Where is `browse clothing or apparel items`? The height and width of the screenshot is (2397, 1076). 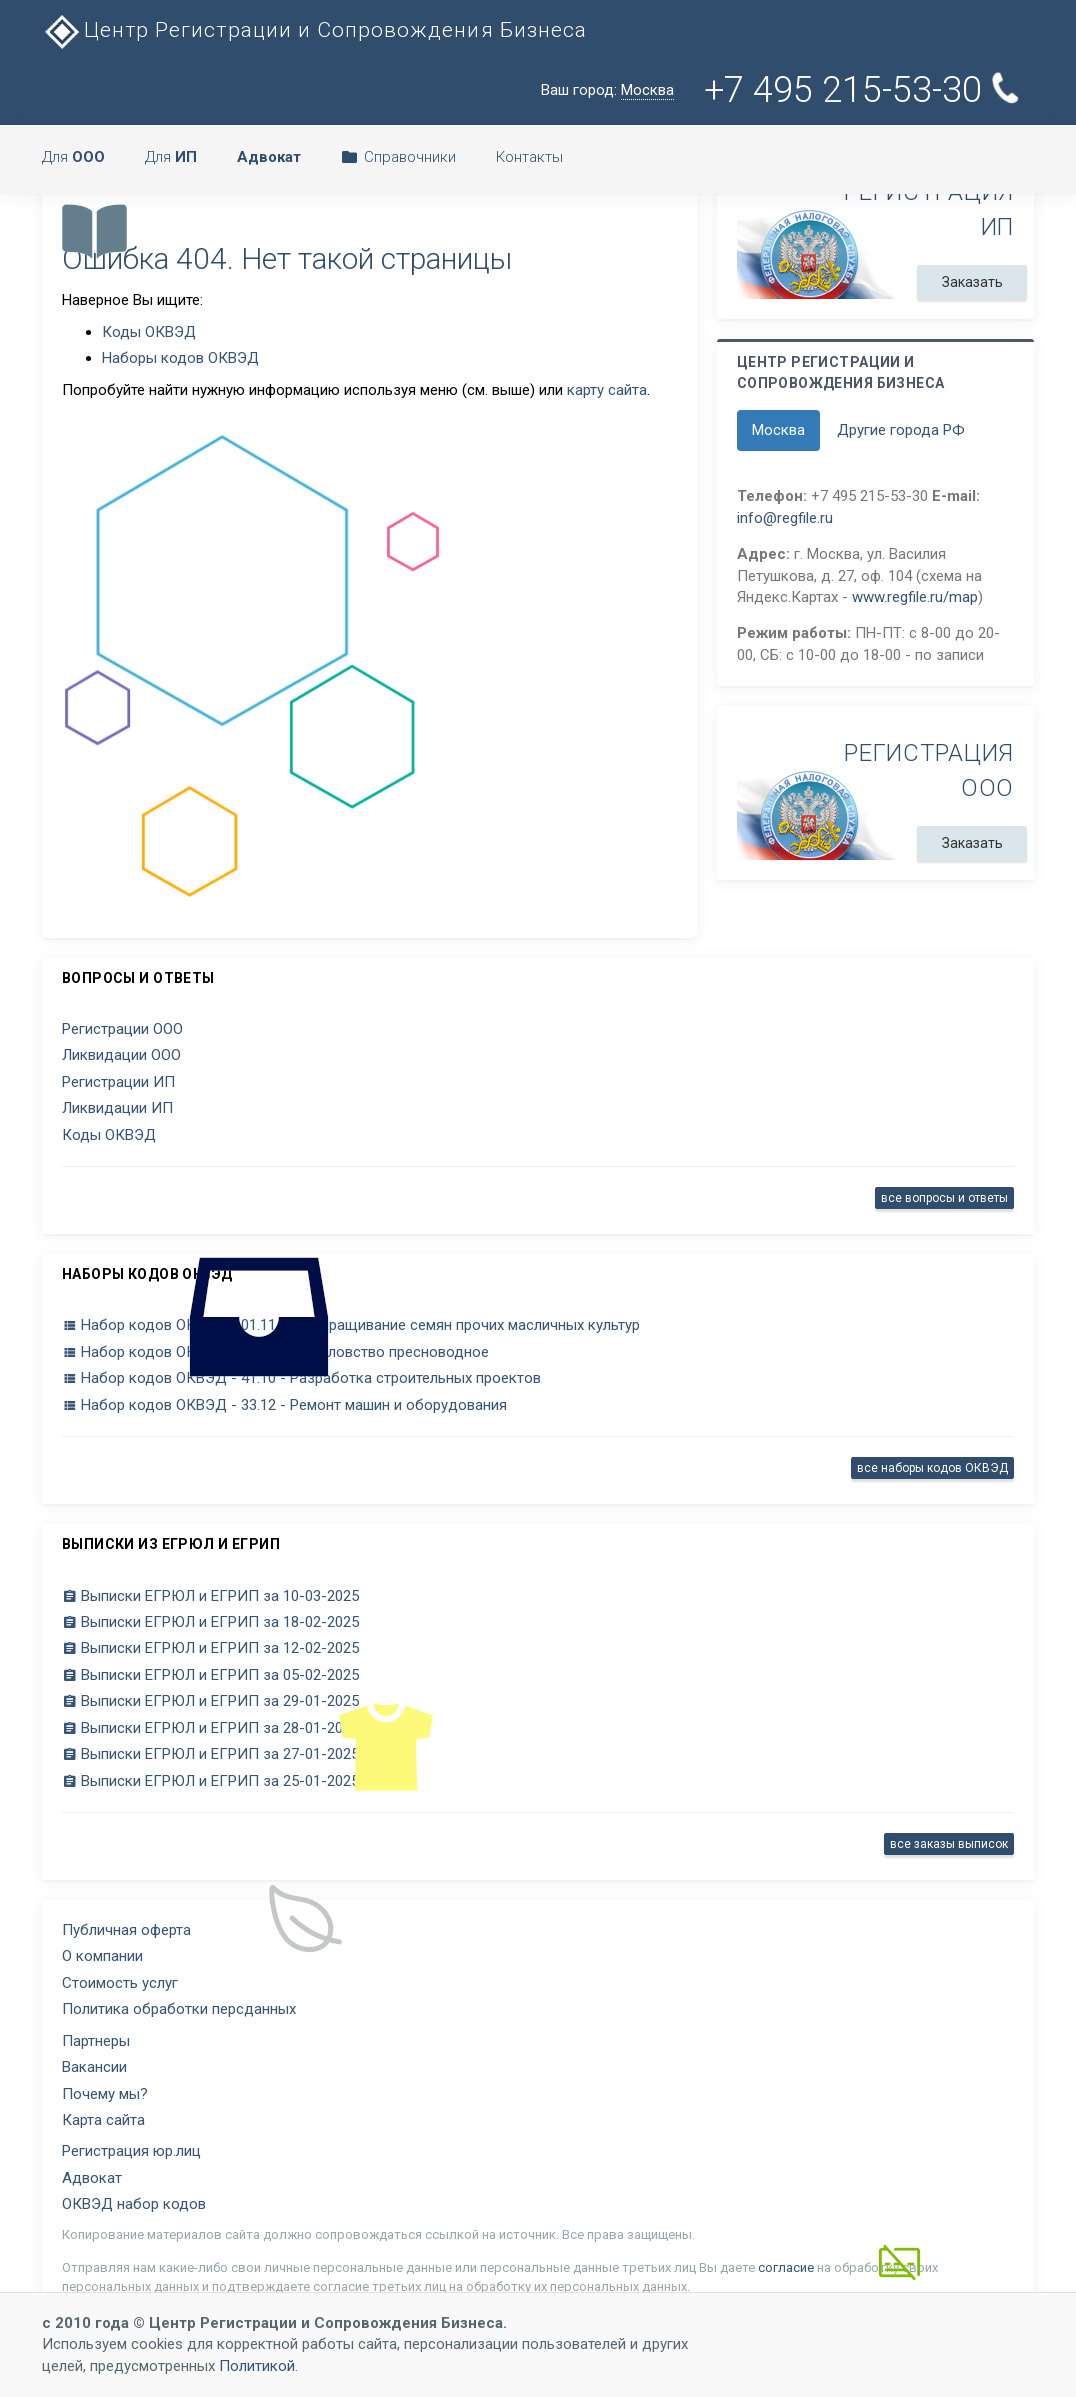 browse clothing or apparel items is located at coordinates (386, 1747).